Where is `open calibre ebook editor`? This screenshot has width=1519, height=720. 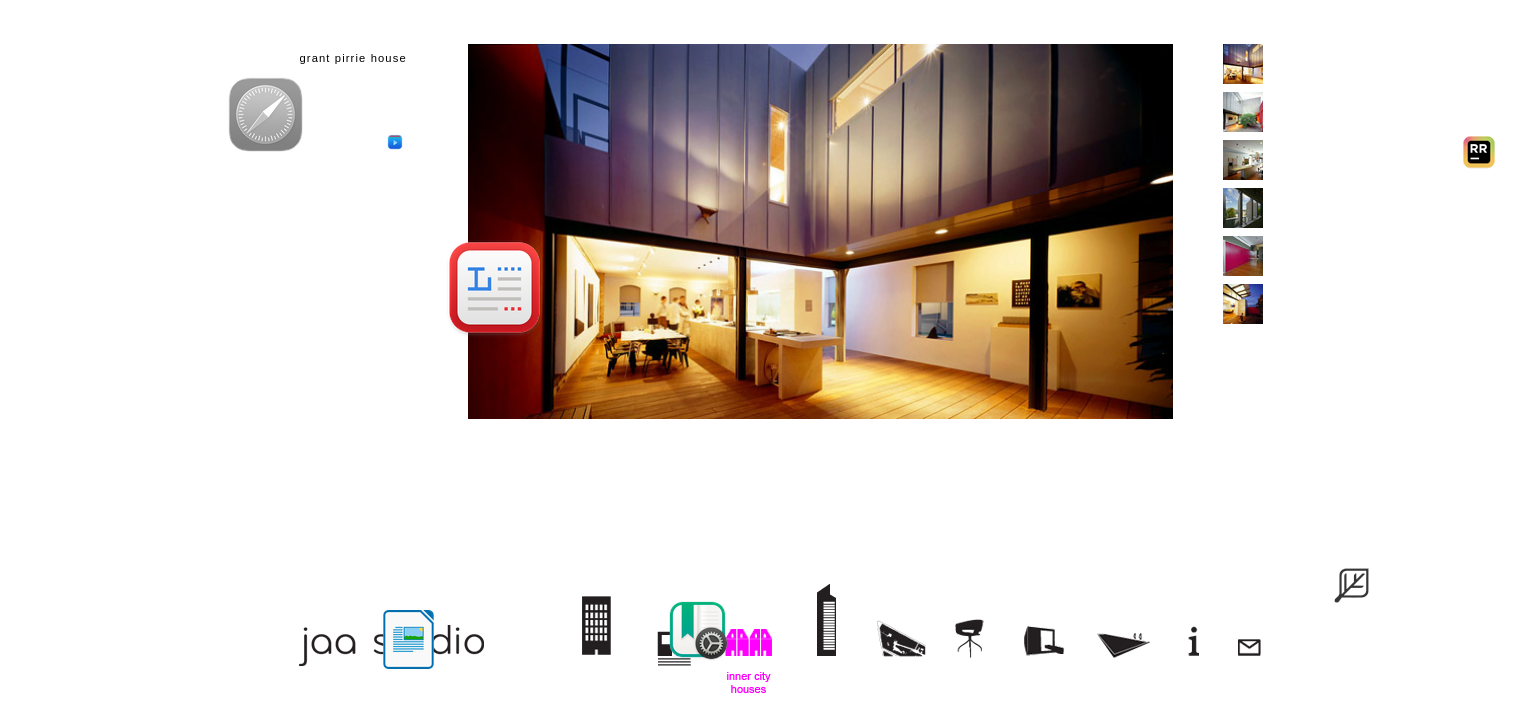 open calibre ebook editor is located at coordinates (697, 629).